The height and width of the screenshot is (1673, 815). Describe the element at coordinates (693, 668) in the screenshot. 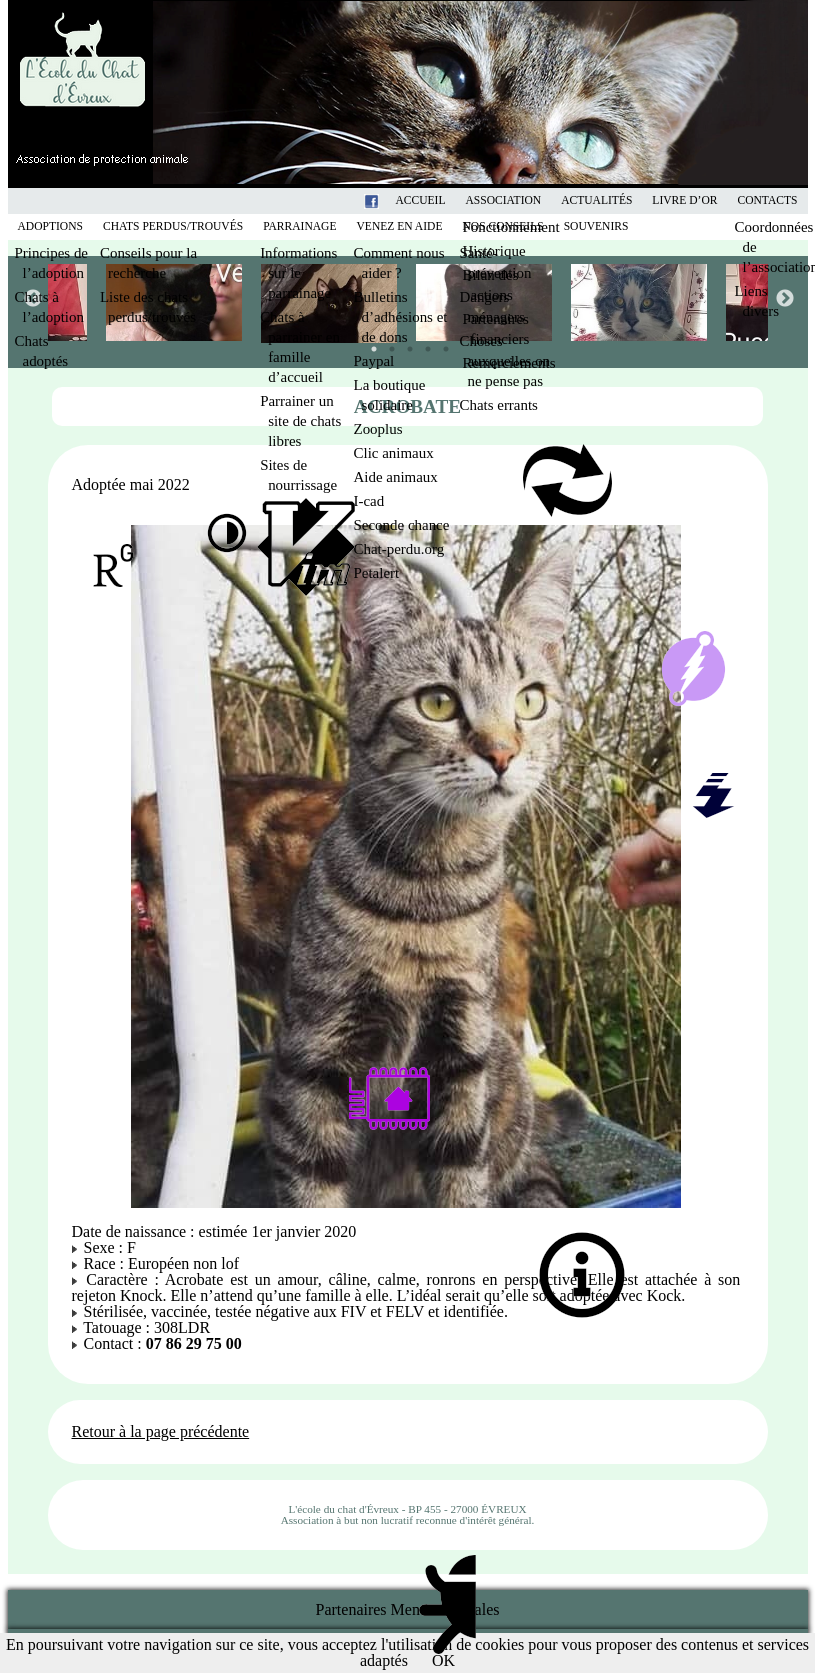

I see `dgraph database logo` at that location.